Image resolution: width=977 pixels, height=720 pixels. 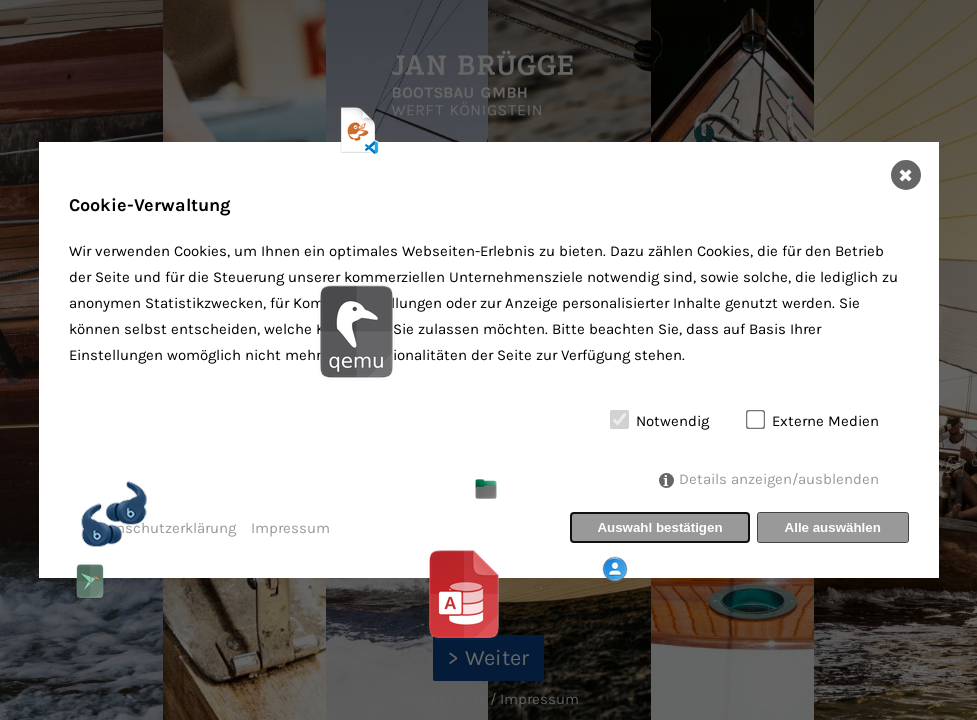 What do you see at coordinates (113, 514) in the screenshot?
I see `beats fit pro wireless earbuds in tidal blue` at bounding box center [113, 514].